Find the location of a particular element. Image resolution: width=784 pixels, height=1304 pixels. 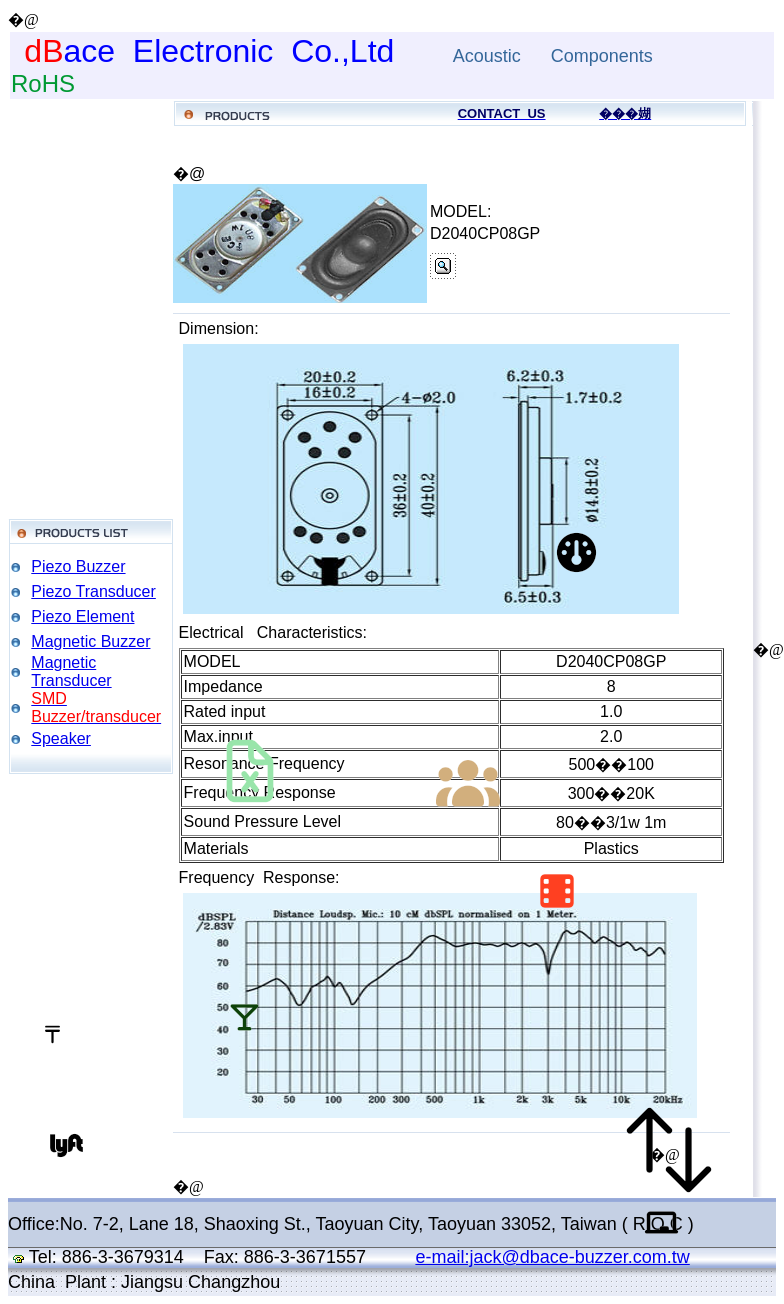

view performance or speed metrics is located at coordinates (576, 552).